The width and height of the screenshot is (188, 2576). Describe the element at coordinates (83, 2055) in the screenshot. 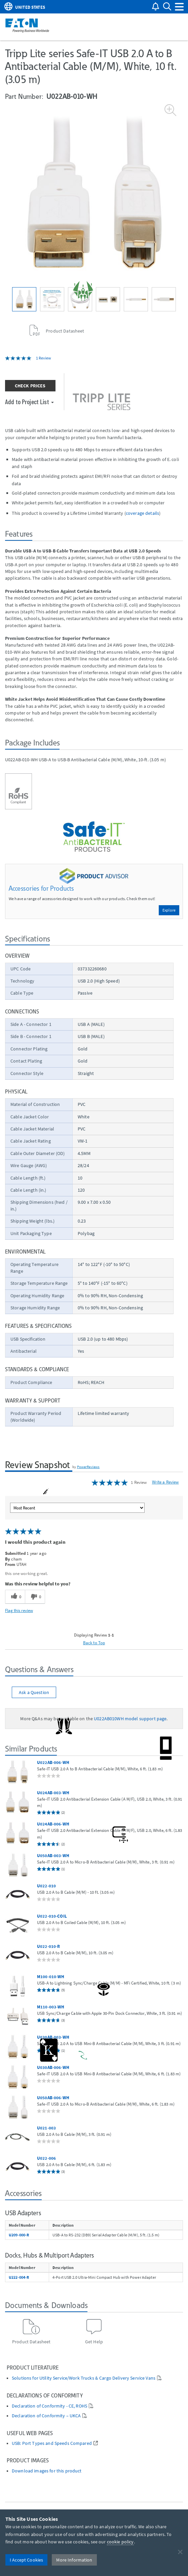

I see `indicates whip weapon or item in game inventory` at that location.